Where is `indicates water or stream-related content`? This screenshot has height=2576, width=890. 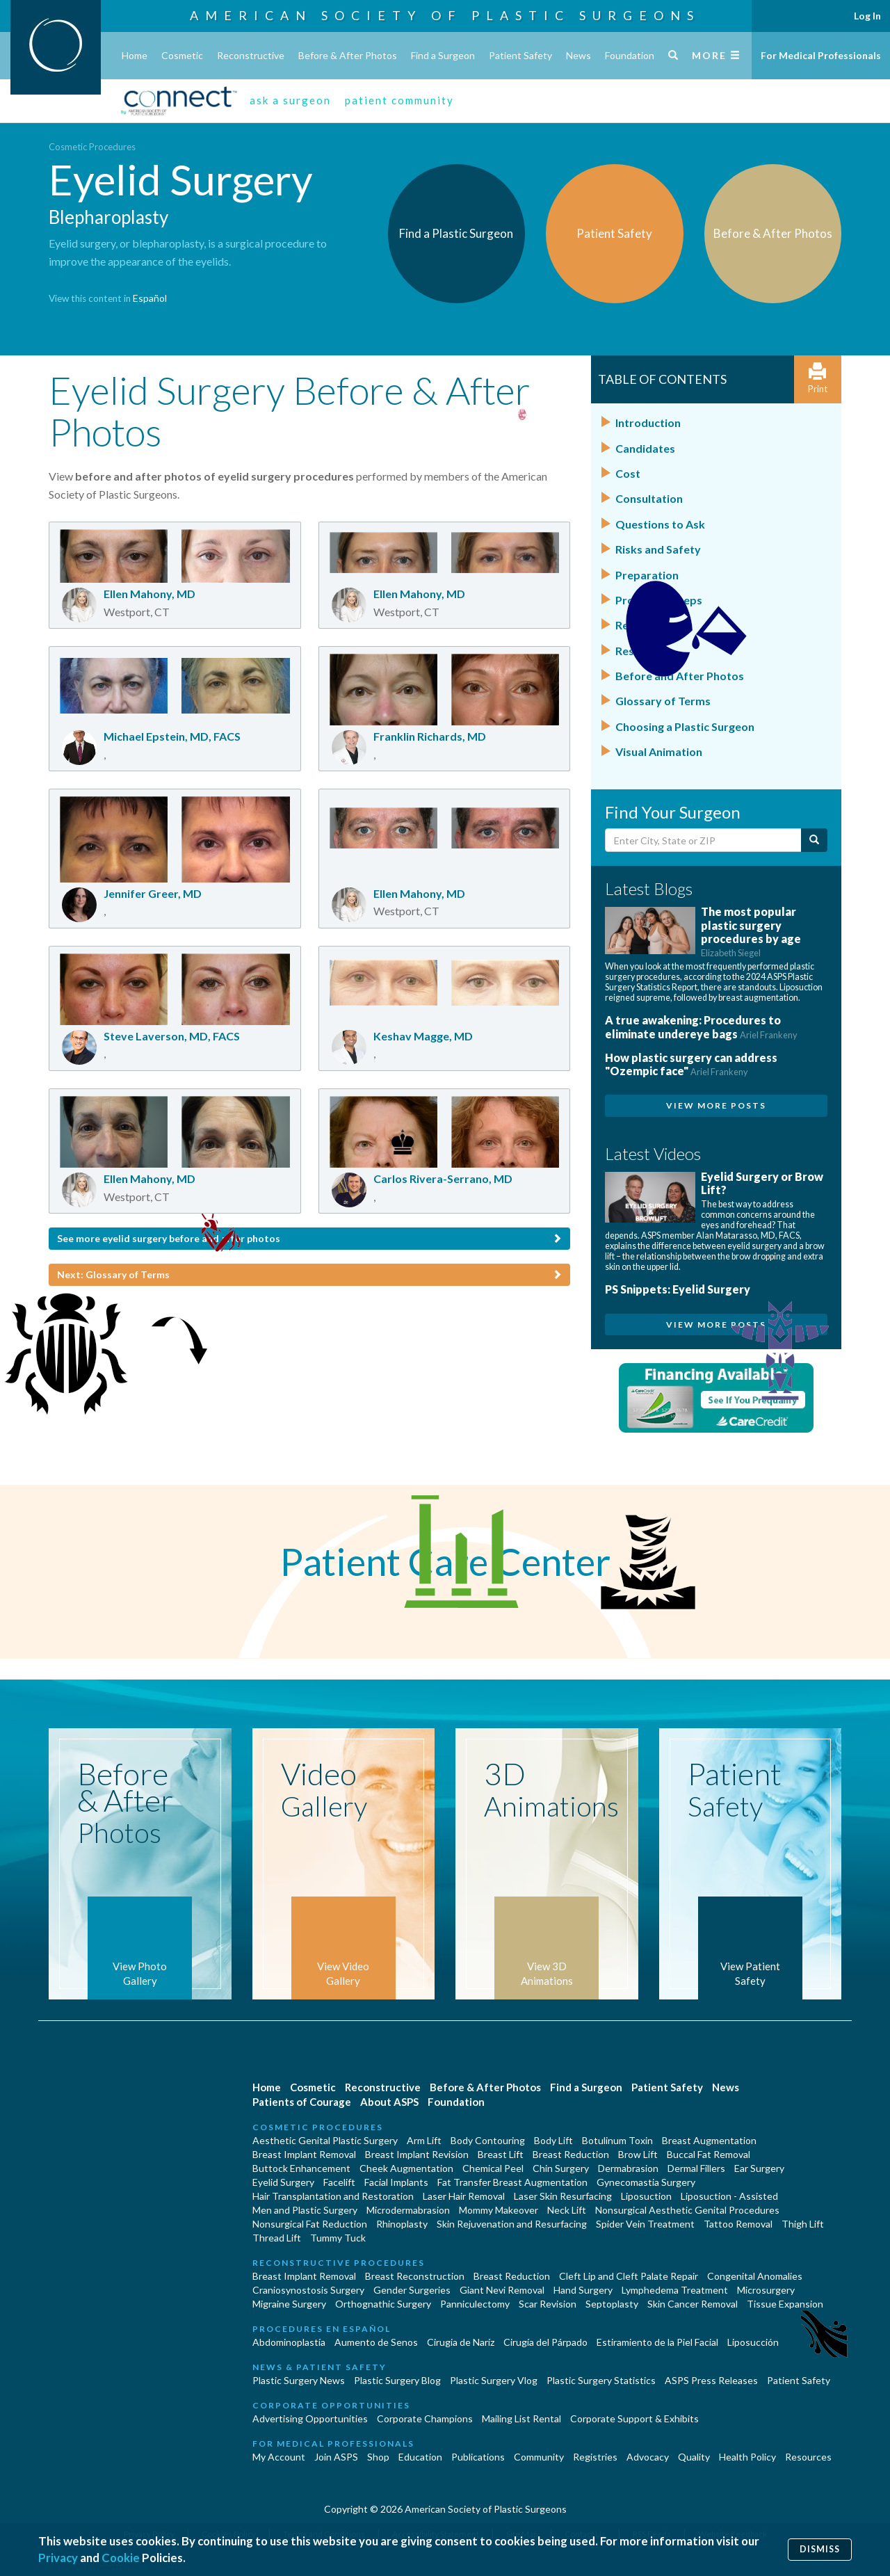 indicates water or stream-related content is located at coordinates (823, 2333).